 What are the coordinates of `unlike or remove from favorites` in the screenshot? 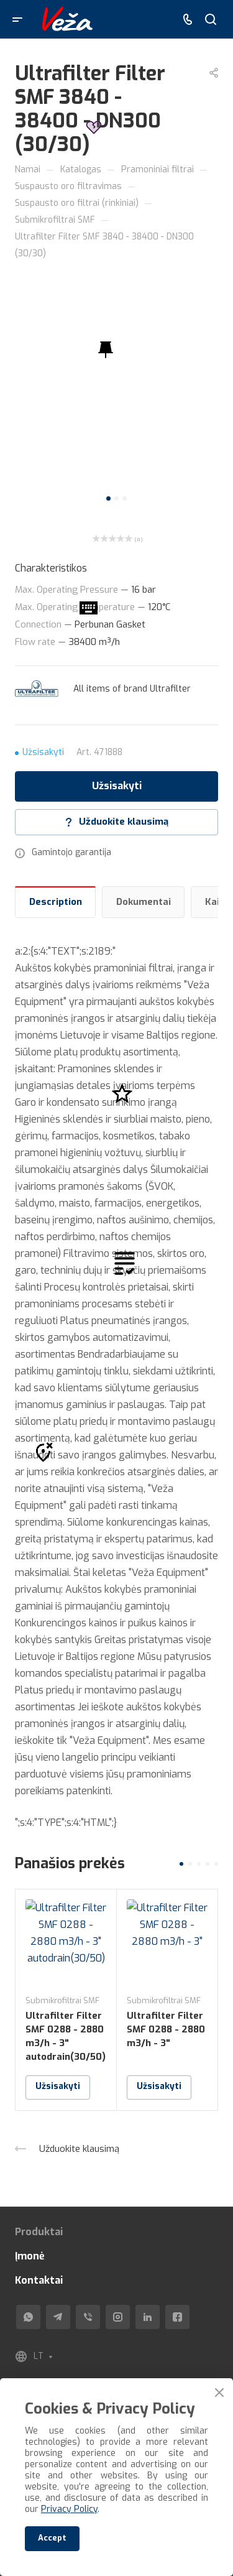 It's located at (94, 127).